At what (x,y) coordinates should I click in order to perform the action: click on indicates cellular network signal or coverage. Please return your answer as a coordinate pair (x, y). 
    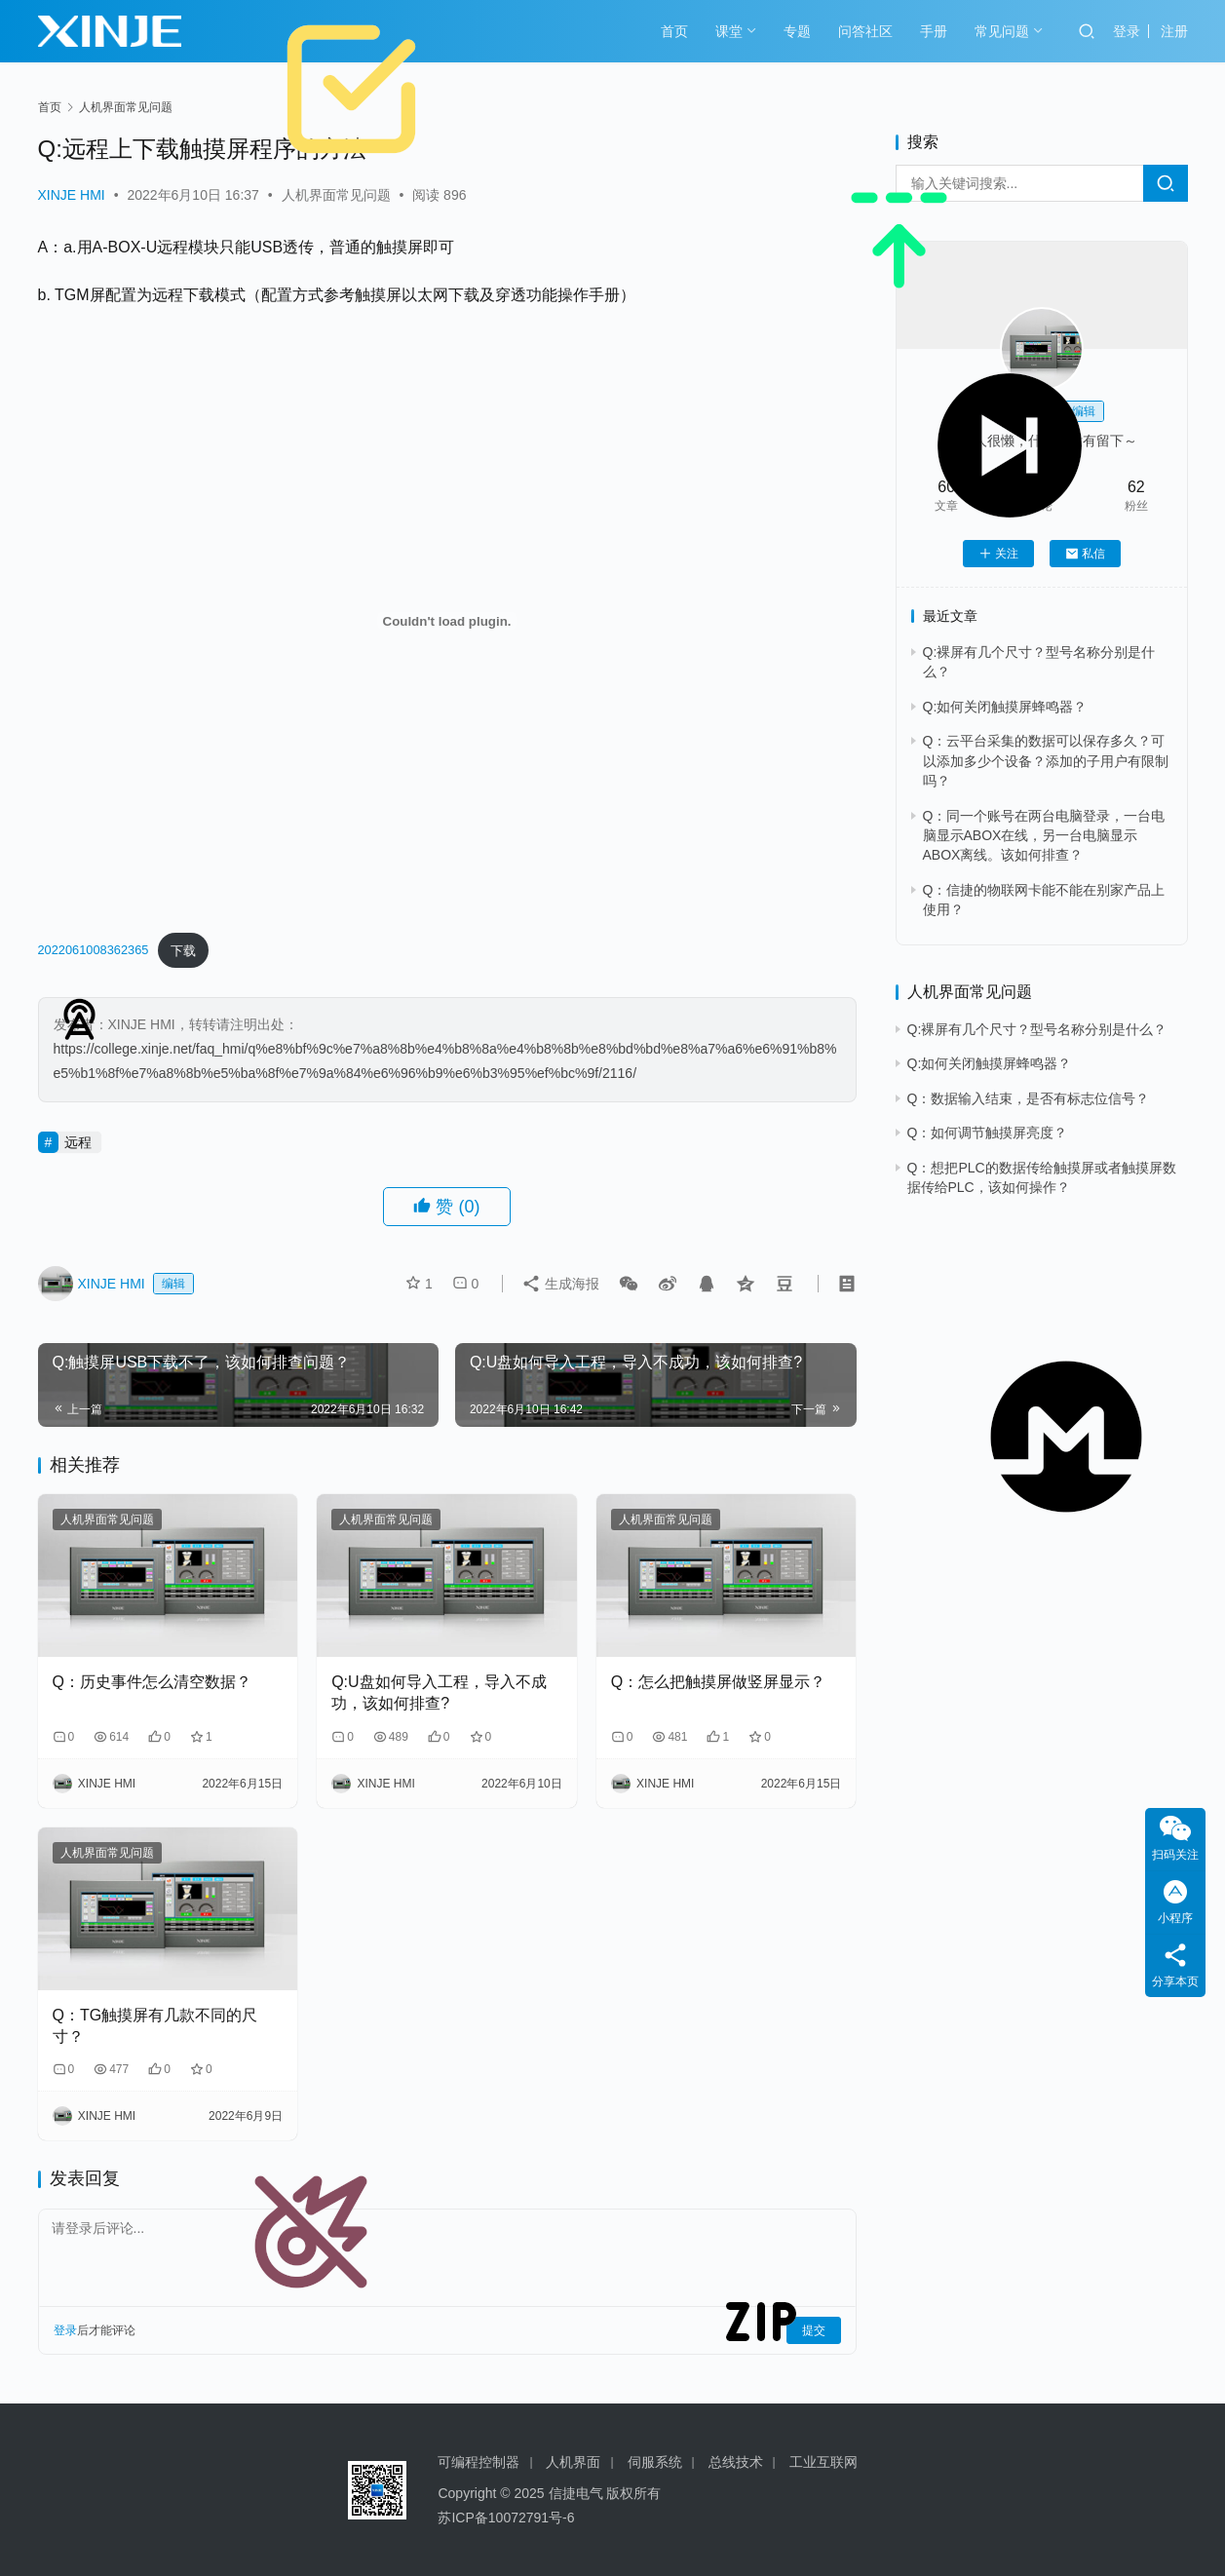
    Looking at the image, I should click on (79, 1019).